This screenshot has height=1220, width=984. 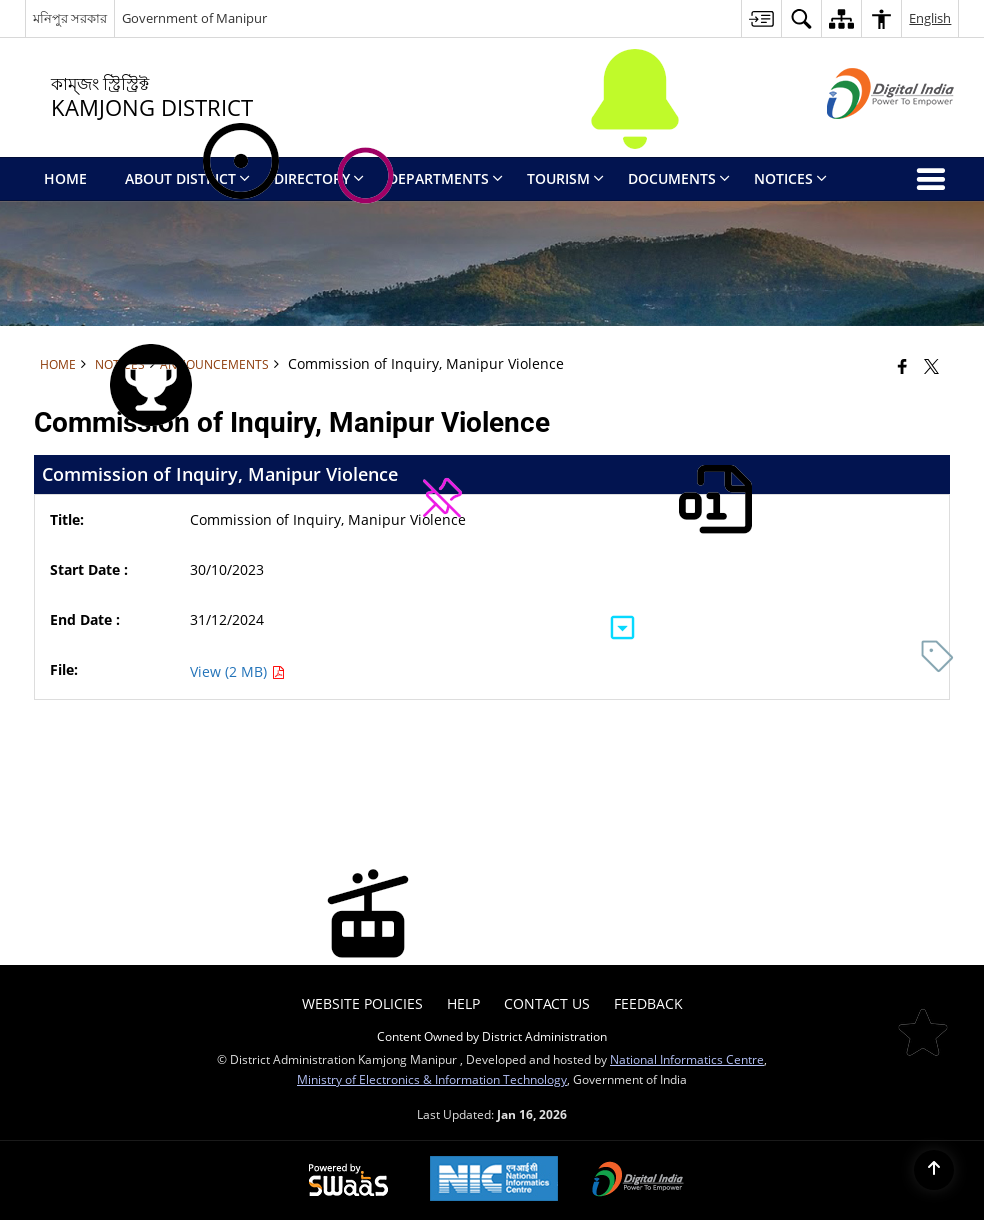 I want to click on add or manage tags, so click(x=937, y=656).